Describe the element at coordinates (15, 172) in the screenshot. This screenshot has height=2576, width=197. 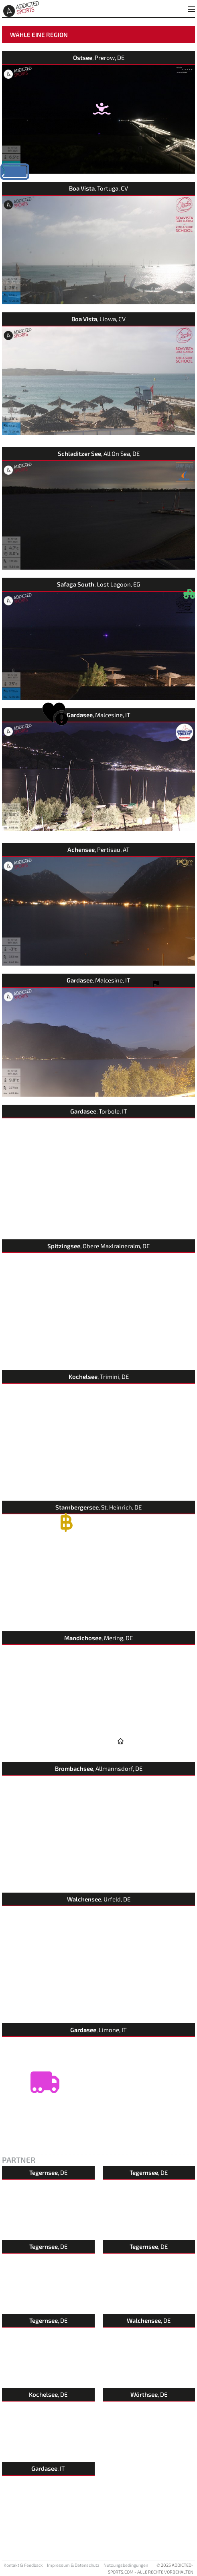
I see `rotate device to landscape mode` at that location.